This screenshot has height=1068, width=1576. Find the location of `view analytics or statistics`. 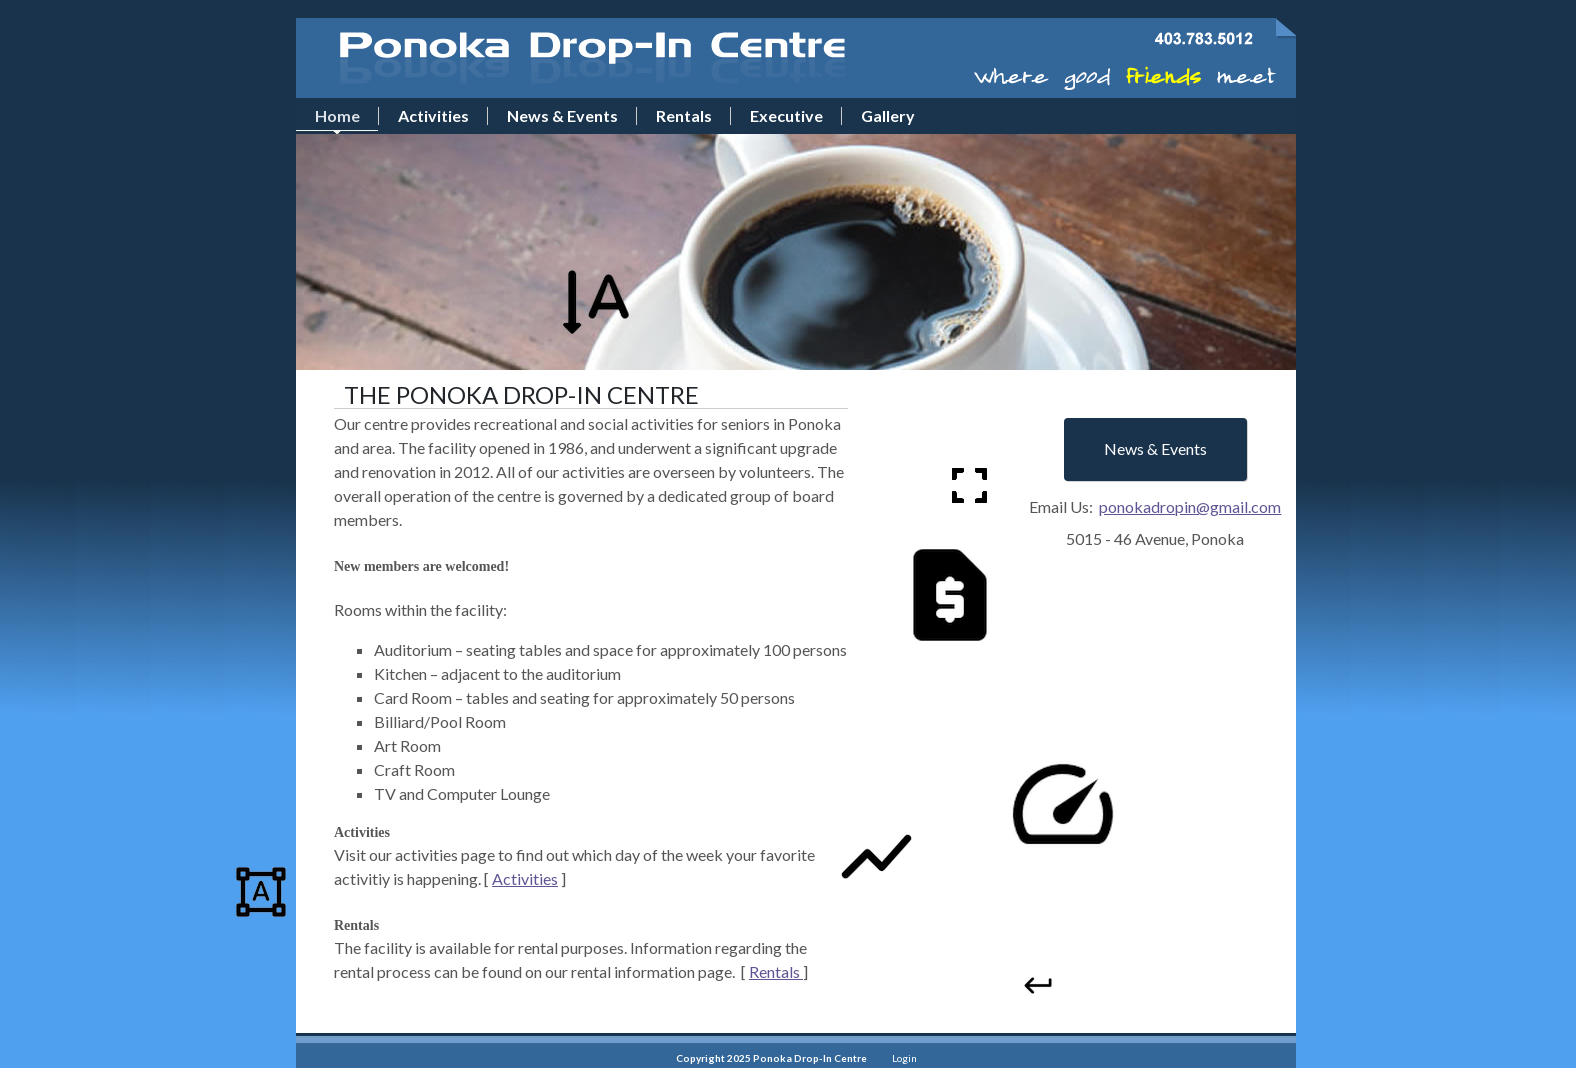

view analytics or statistics is located at coordinates (876, 856).